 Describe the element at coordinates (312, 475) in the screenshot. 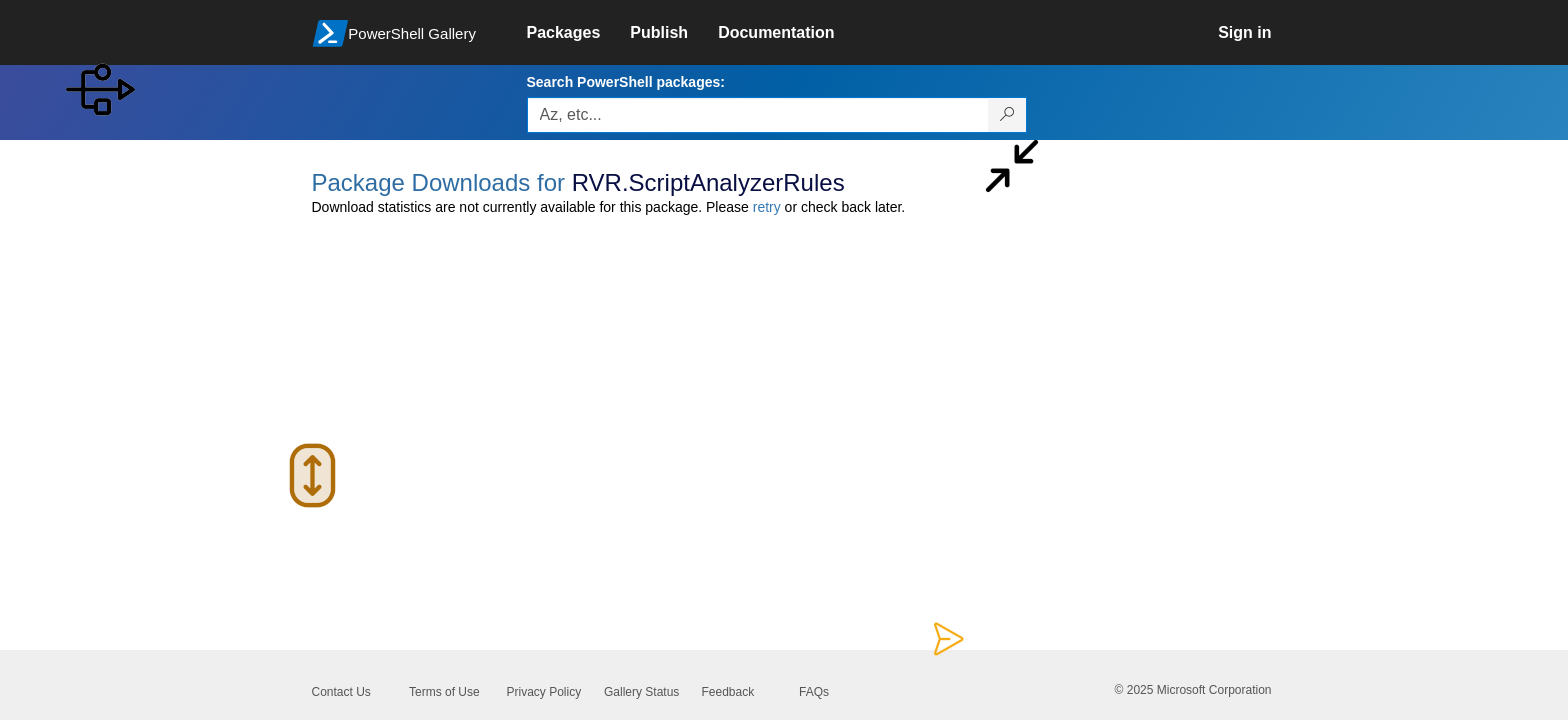

I see `scroll up or down on the page` at that location.